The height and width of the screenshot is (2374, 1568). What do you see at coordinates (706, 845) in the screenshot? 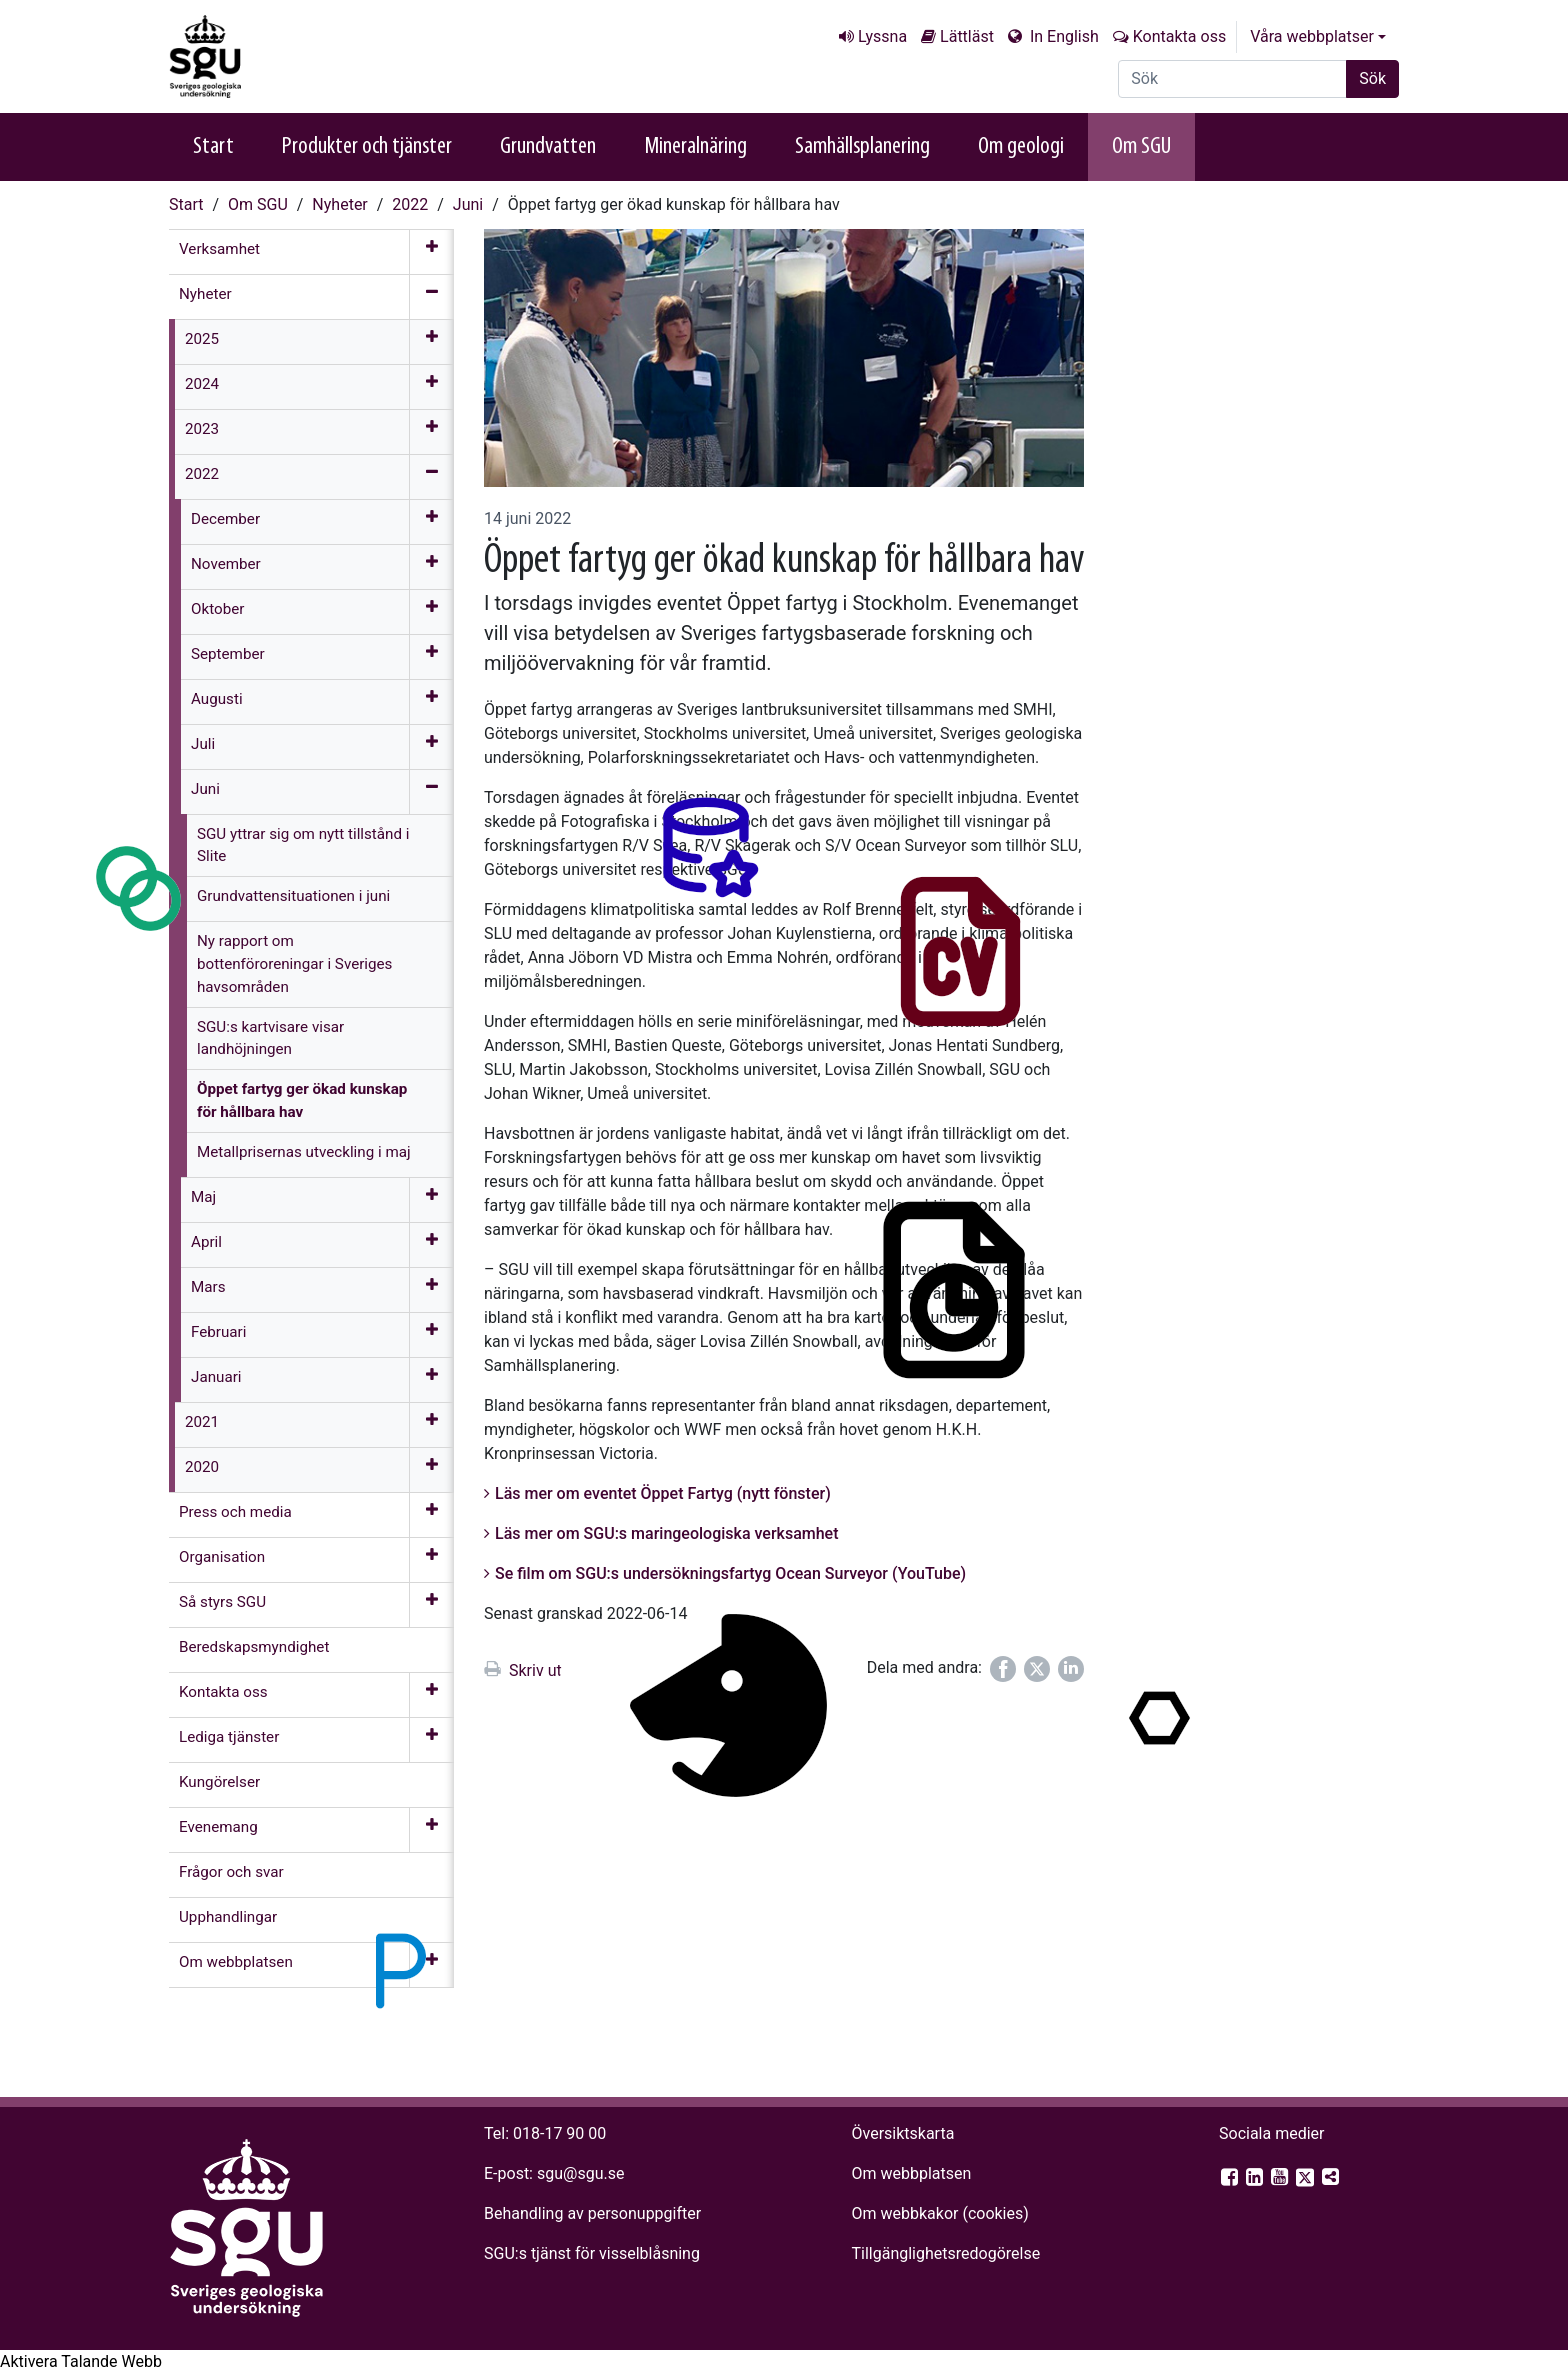
I see `mark a database as a favorite` at bounding box center [706, 845].